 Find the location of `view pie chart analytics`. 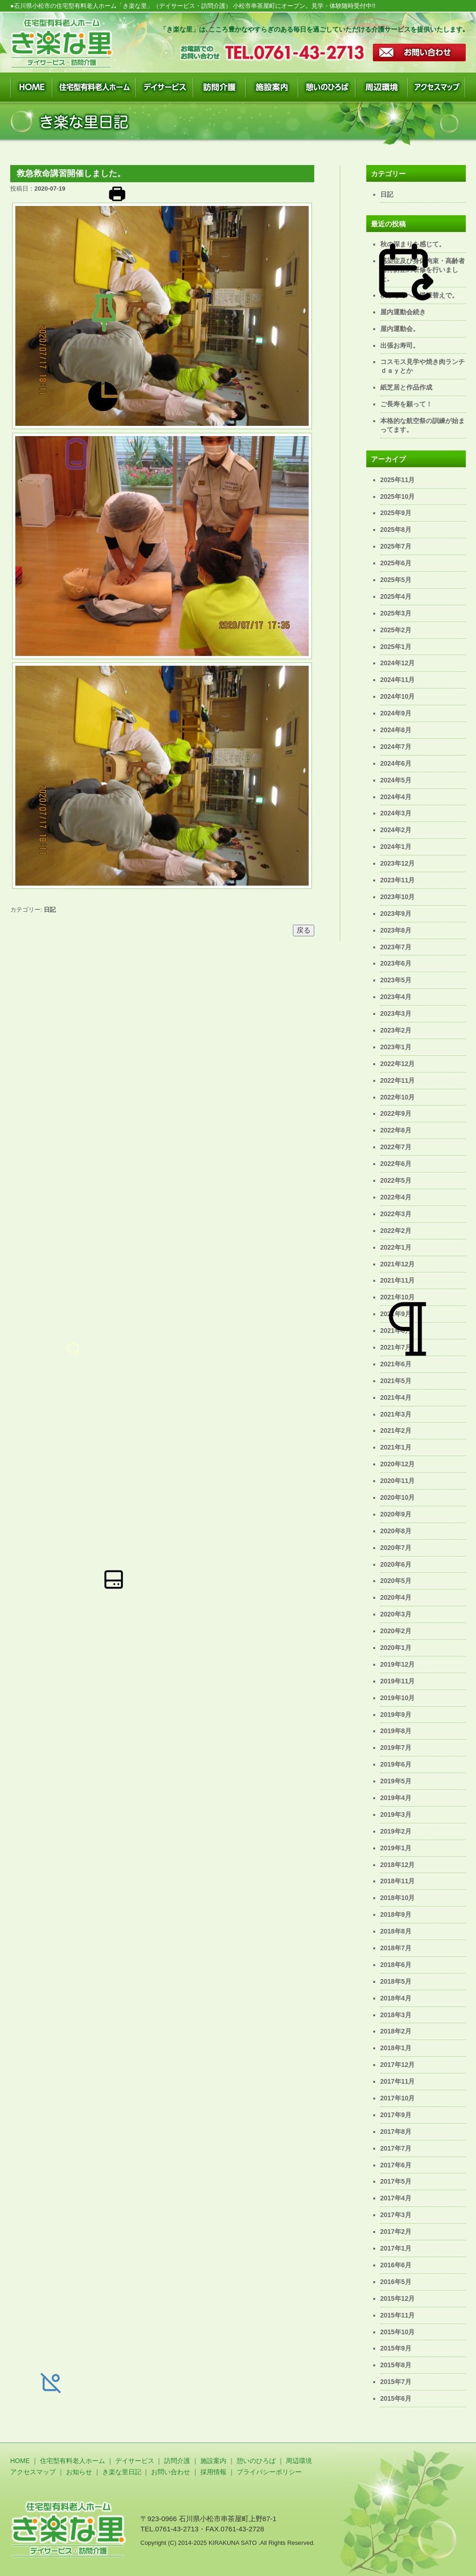

view pie chart analytics is located at coordinates (103, 396).